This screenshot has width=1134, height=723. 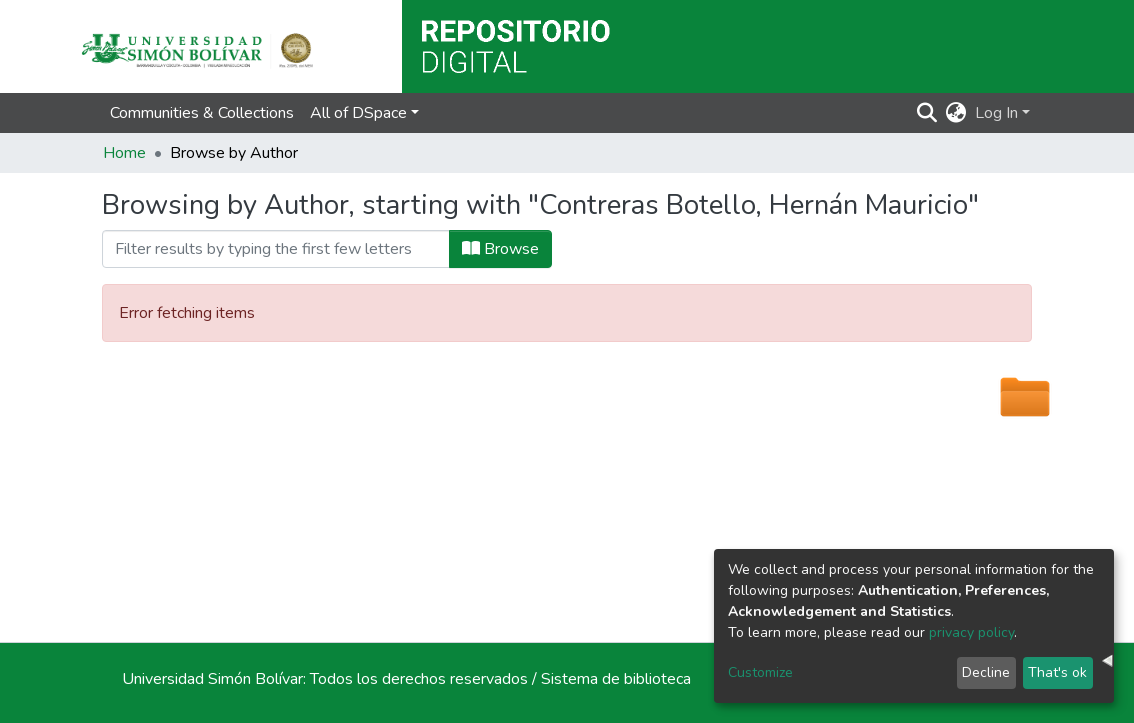 What do you see at coordinates (1025, 397) in the screenshot?
I see `open folder containing files` at bounding box center [1025, 397].